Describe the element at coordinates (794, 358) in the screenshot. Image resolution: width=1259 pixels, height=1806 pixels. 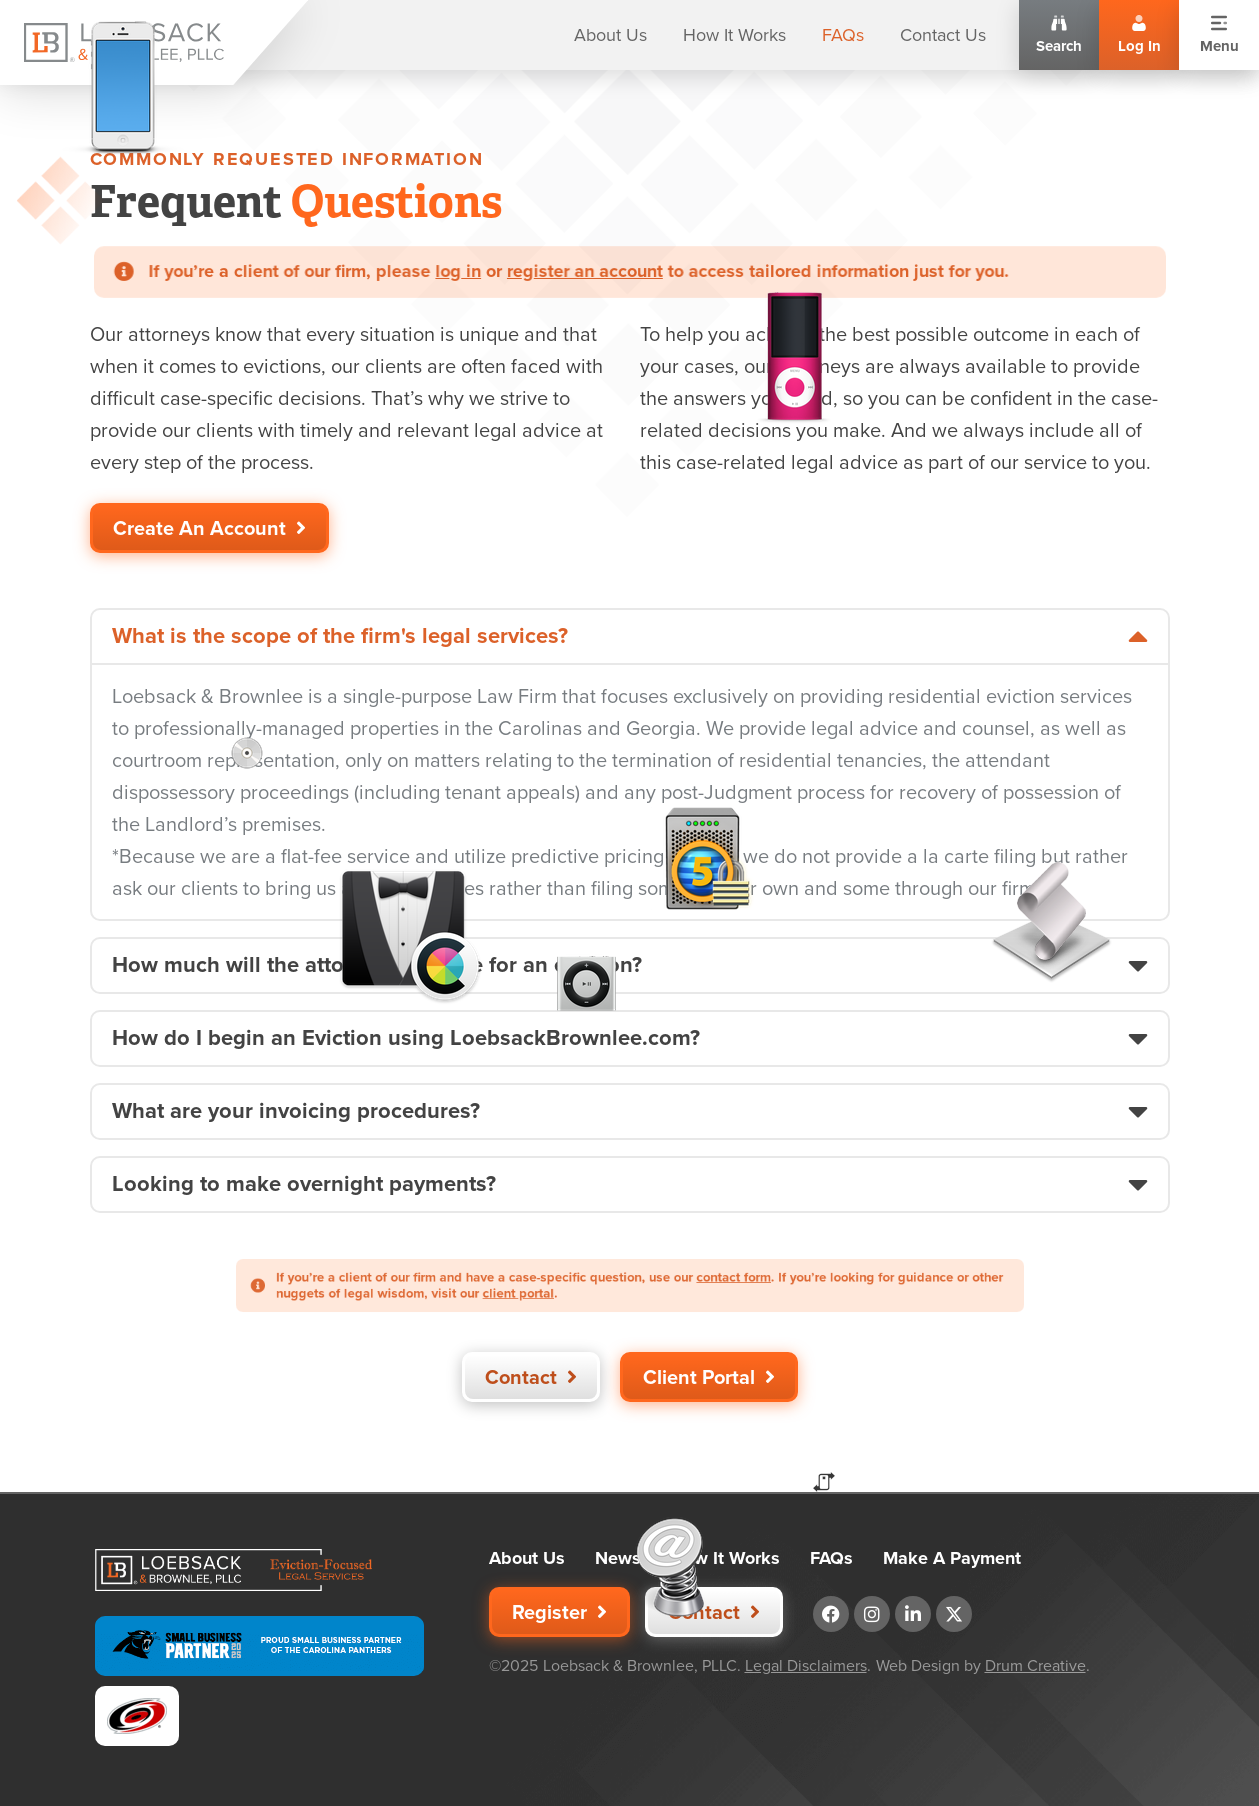
I see `iPod nano device in pink` at that location.